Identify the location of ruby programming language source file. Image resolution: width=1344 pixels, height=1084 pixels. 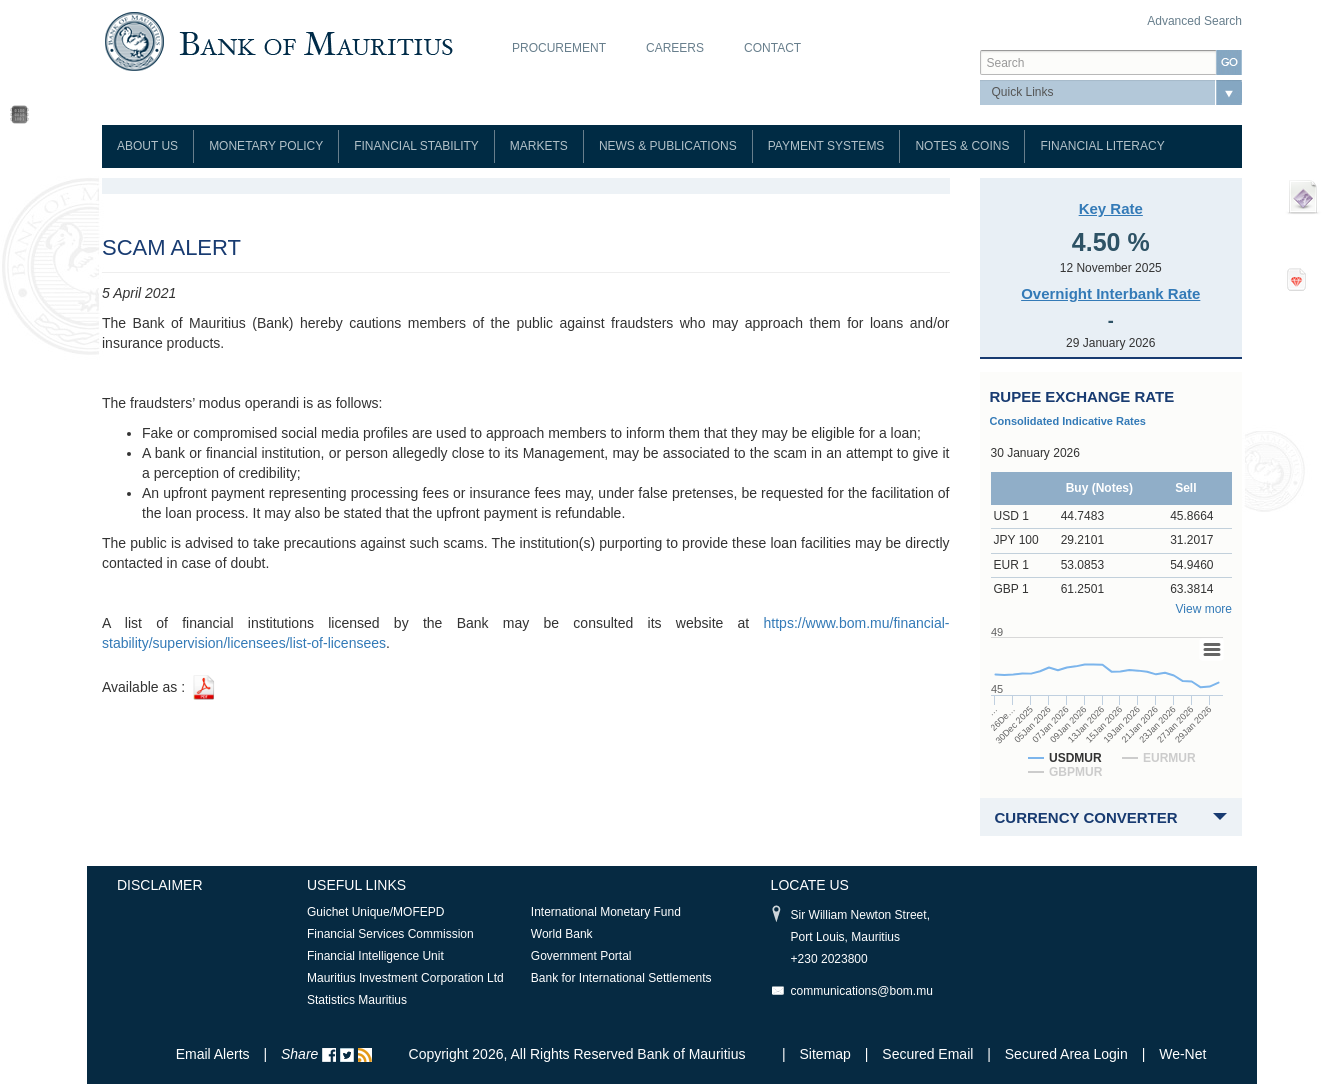
(1296, 279).